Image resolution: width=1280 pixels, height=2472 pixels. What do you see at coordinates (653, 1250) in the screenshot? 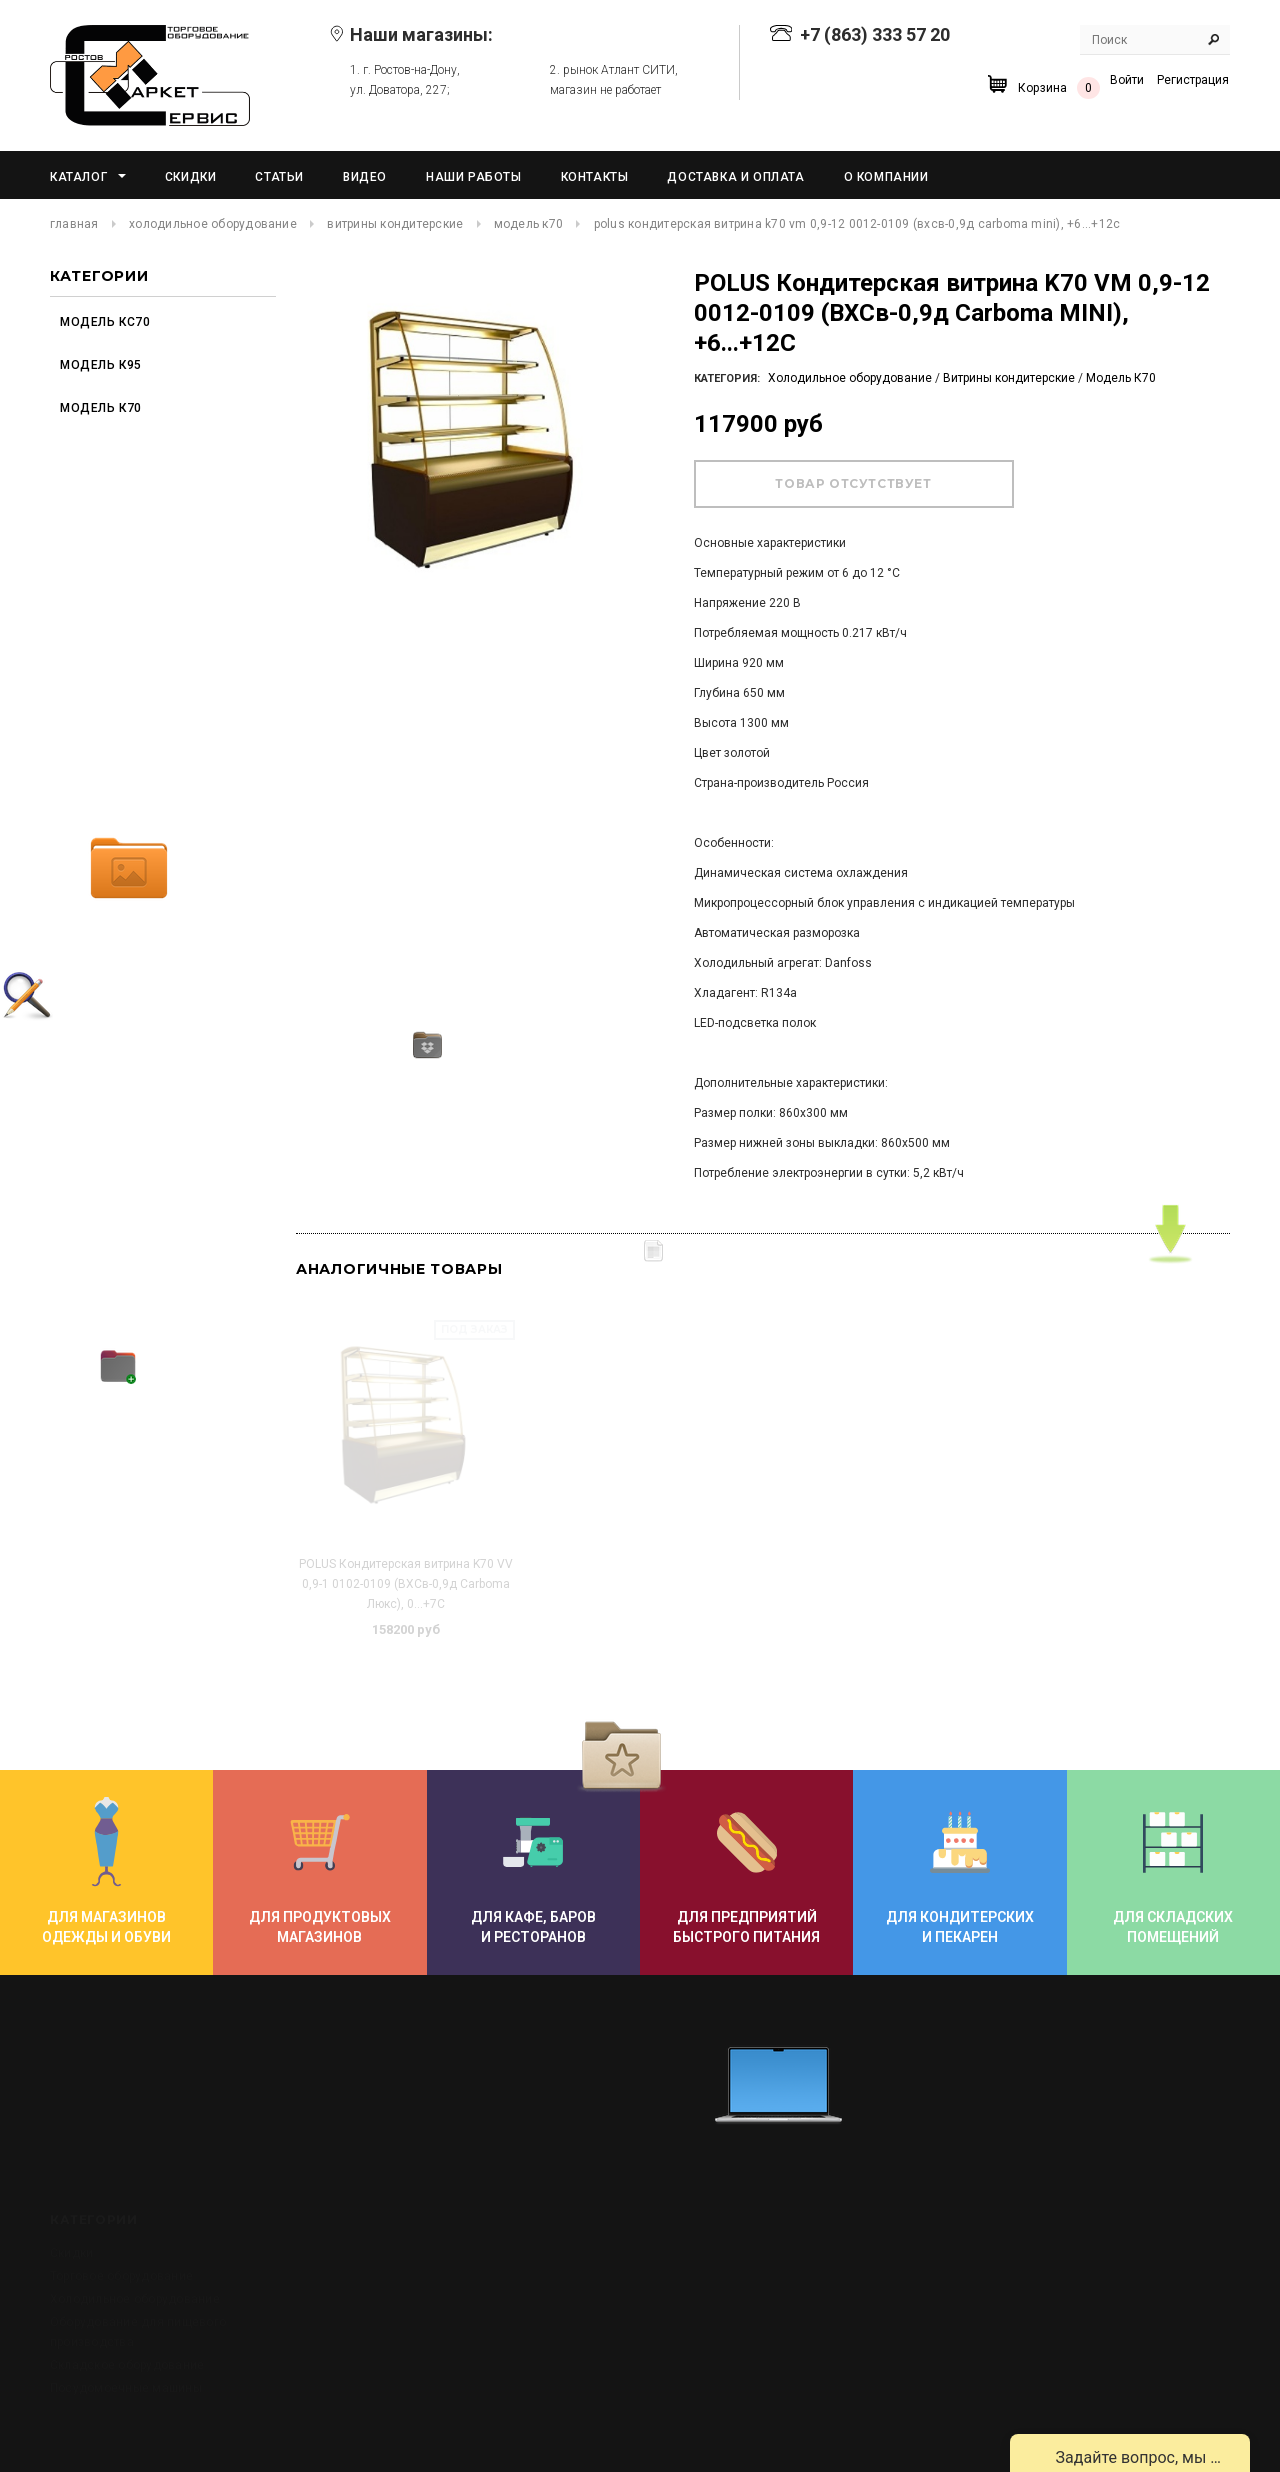
I see `open a text document` at bounding box center [653, 1250].